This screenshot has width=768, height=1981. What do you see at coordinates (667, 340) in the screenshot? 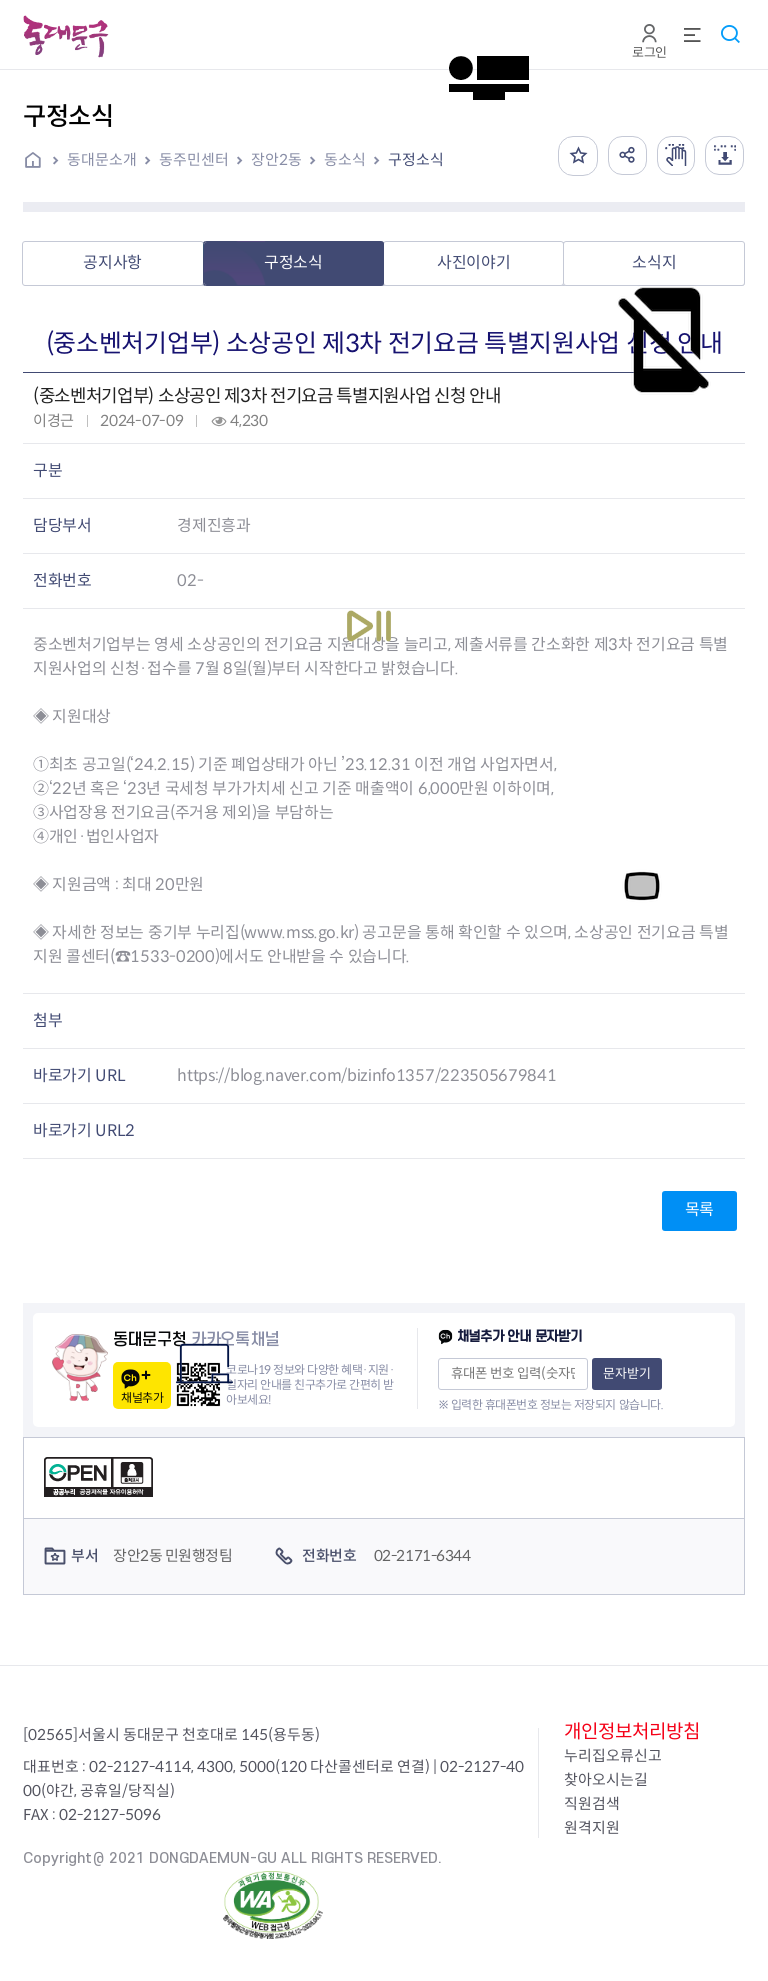
I see `no cell phone service available` at bounding box center [667, 340].